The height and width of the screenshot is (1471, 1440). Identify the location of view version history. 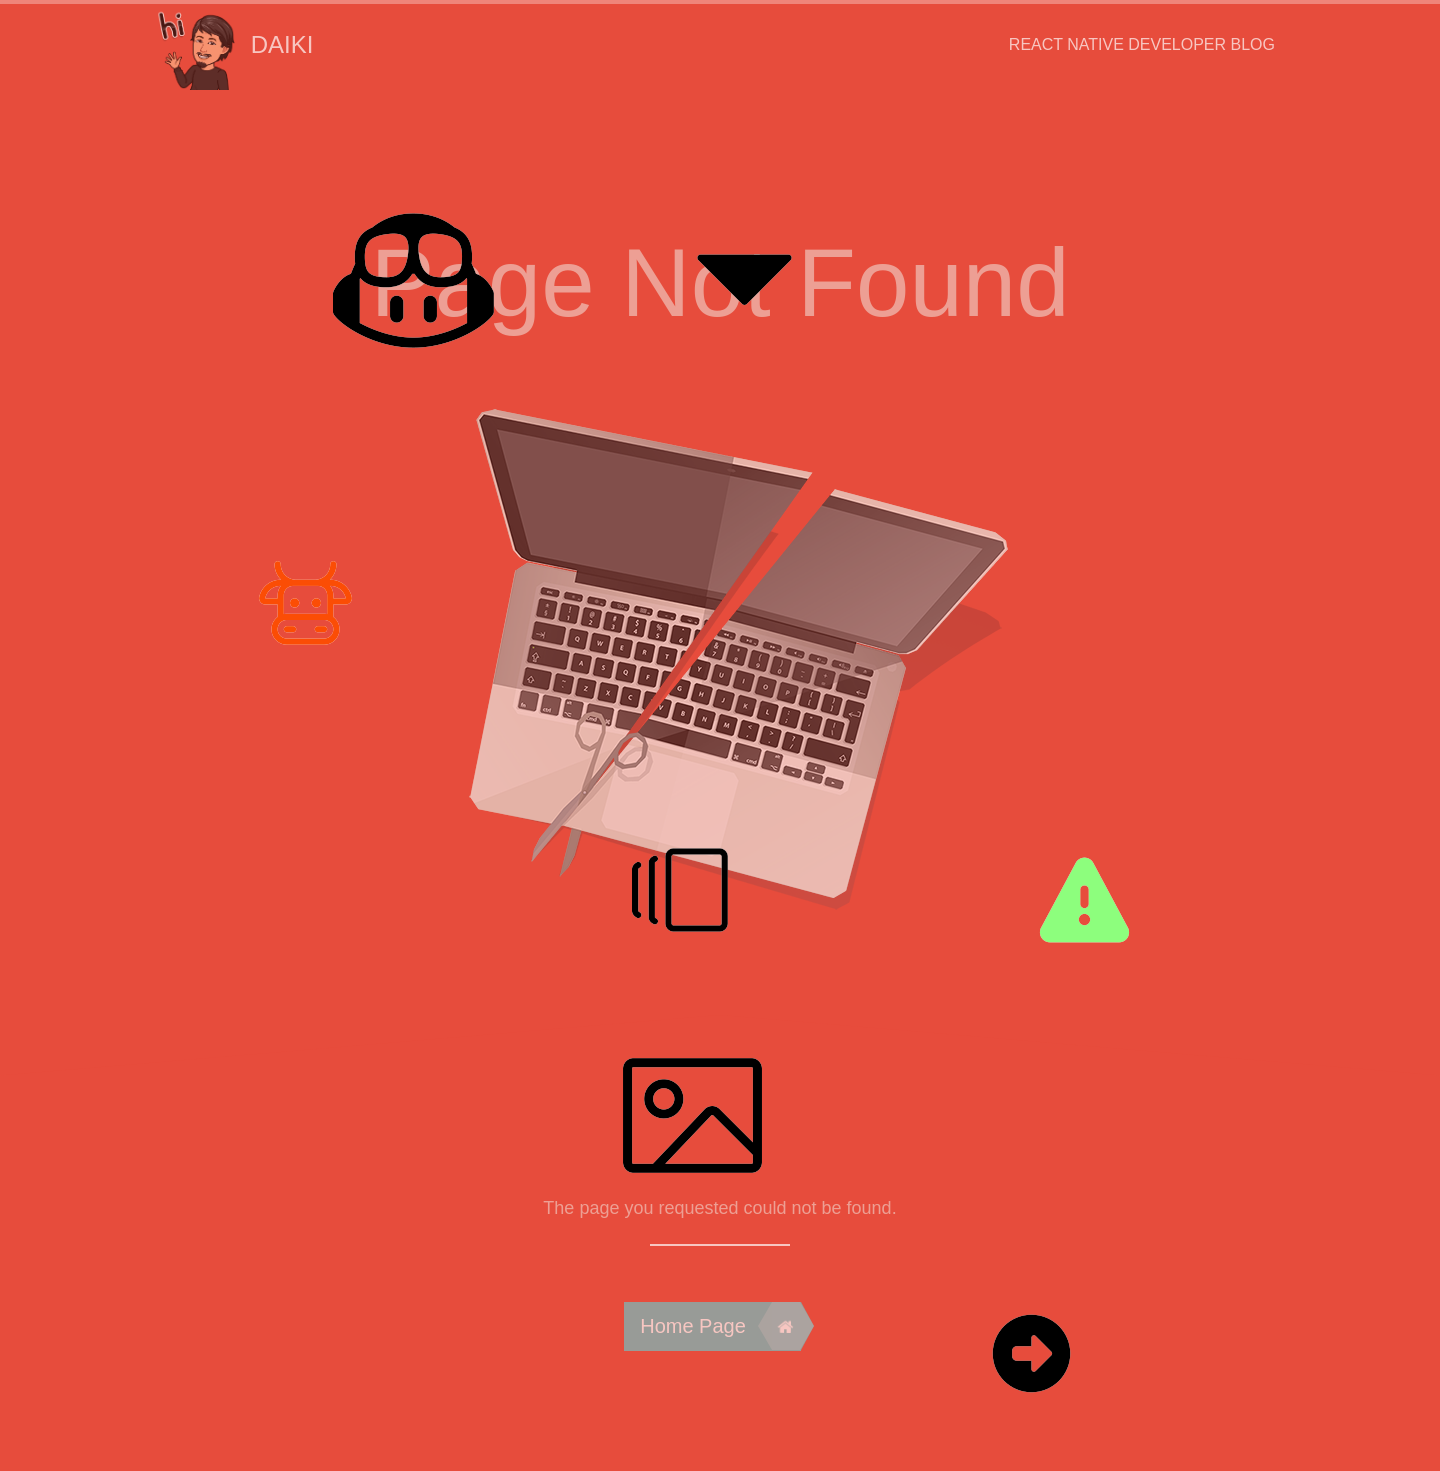
(682, 890).